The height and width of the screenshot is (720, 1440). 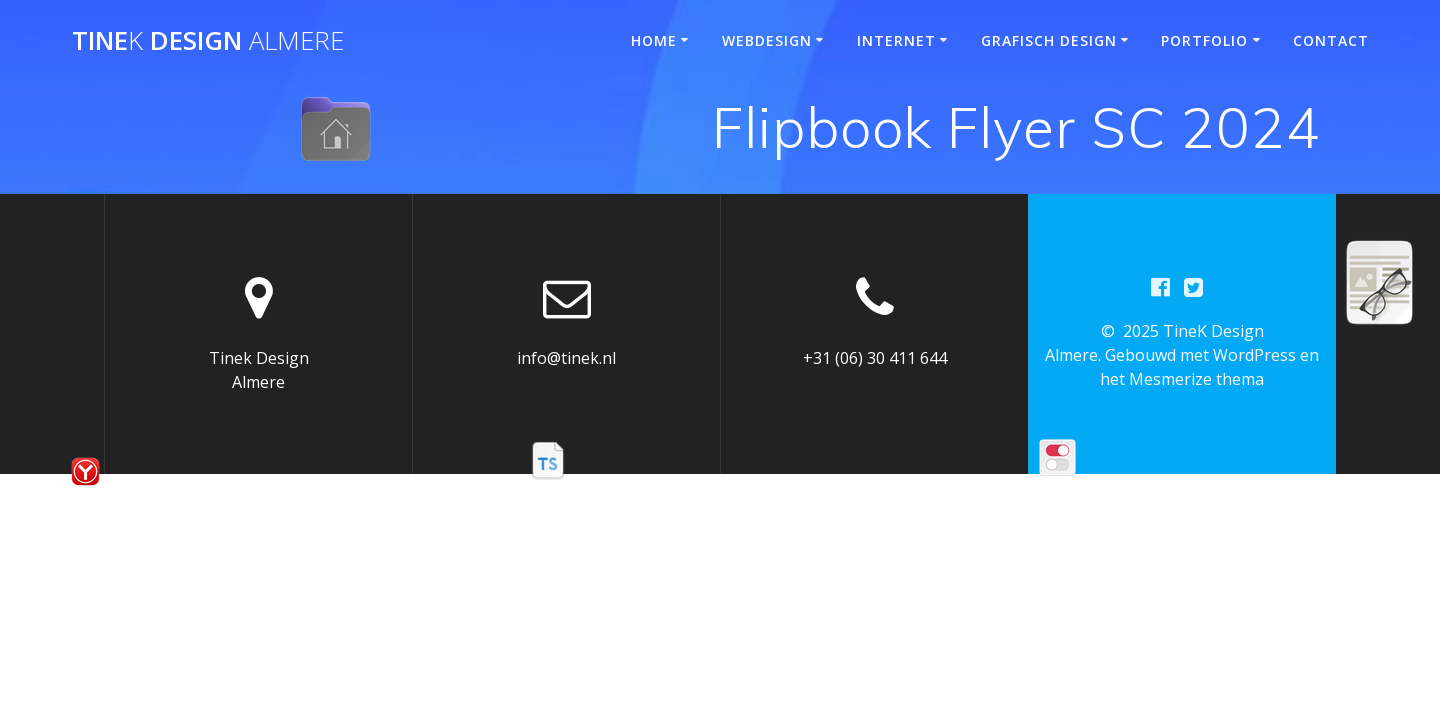 What do you see at coordinates (85, 471) in the screenshot?
I see `open the Yandex app` at bounding box center [85, 471].